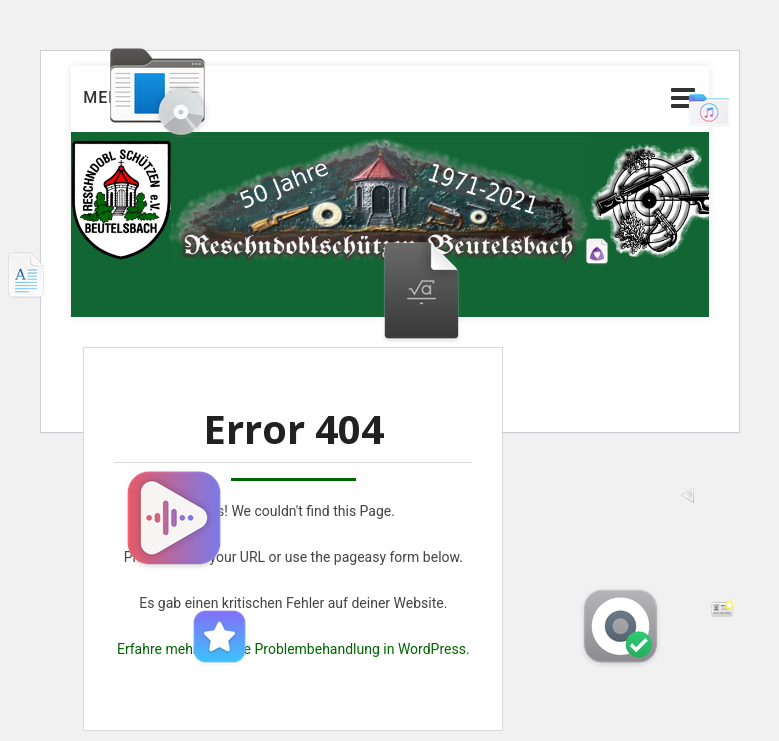 The image size is (779, 741). What do you see at coordinates (709, 111) in the screenshot?
I see `open folder containing apple music files` at bounding box center [709, 111].